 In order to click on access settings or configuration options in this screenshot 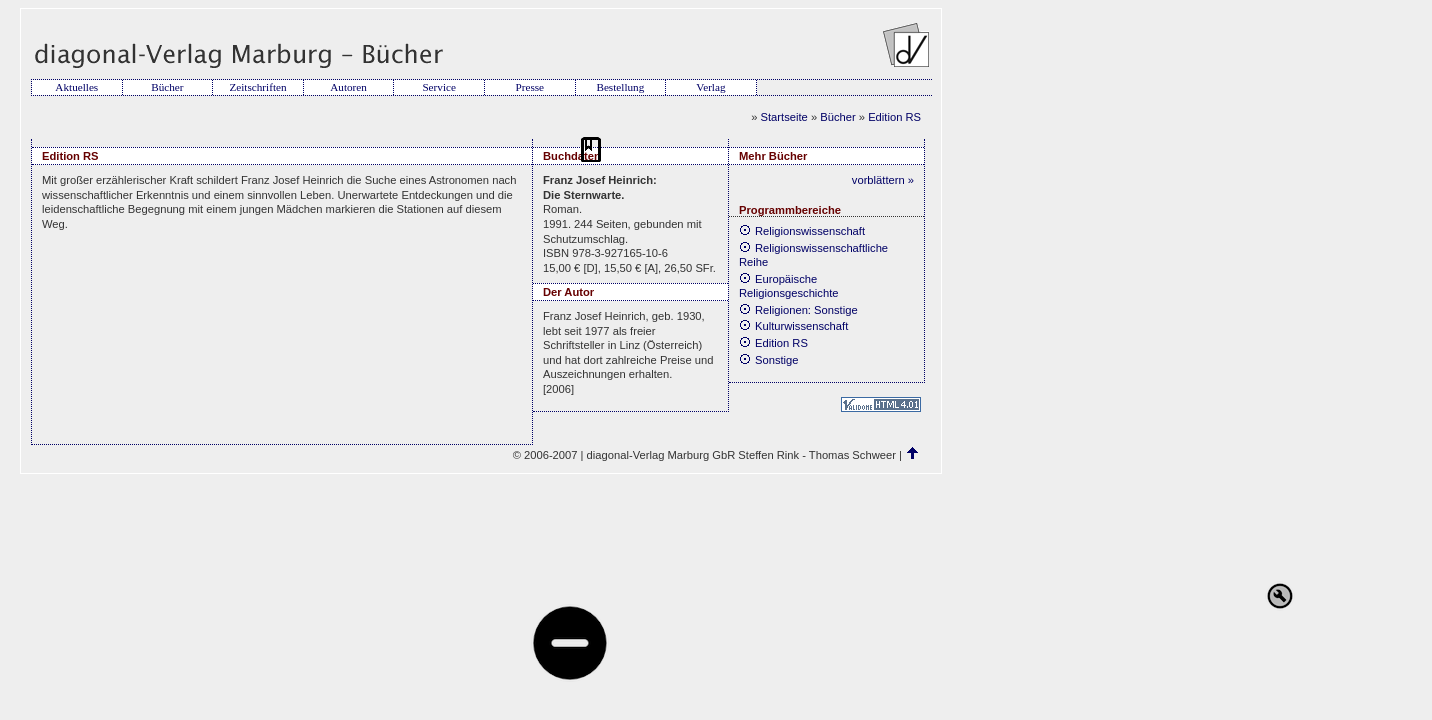, I will do `click(1280, 596)`.